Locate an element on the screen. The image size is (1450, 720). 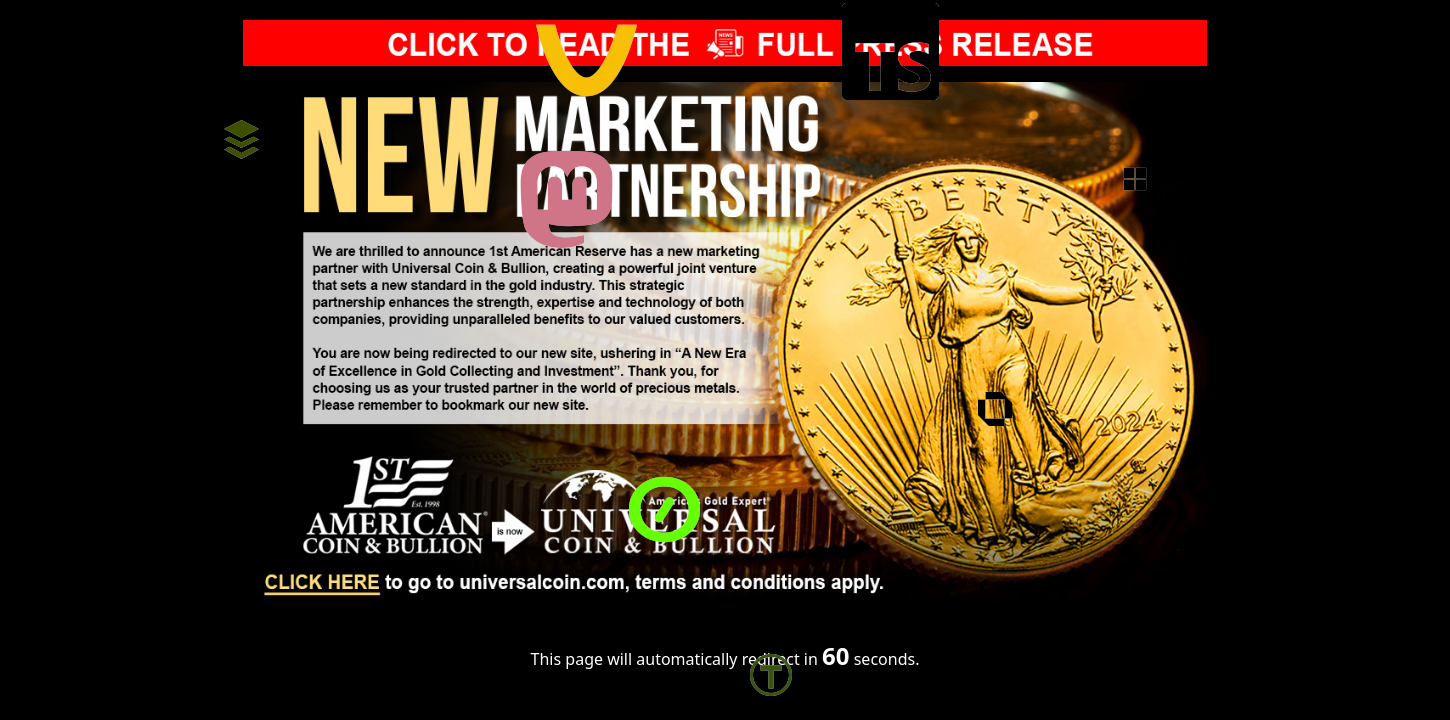
open the Mastodon app is located at coordinates (566, 199).